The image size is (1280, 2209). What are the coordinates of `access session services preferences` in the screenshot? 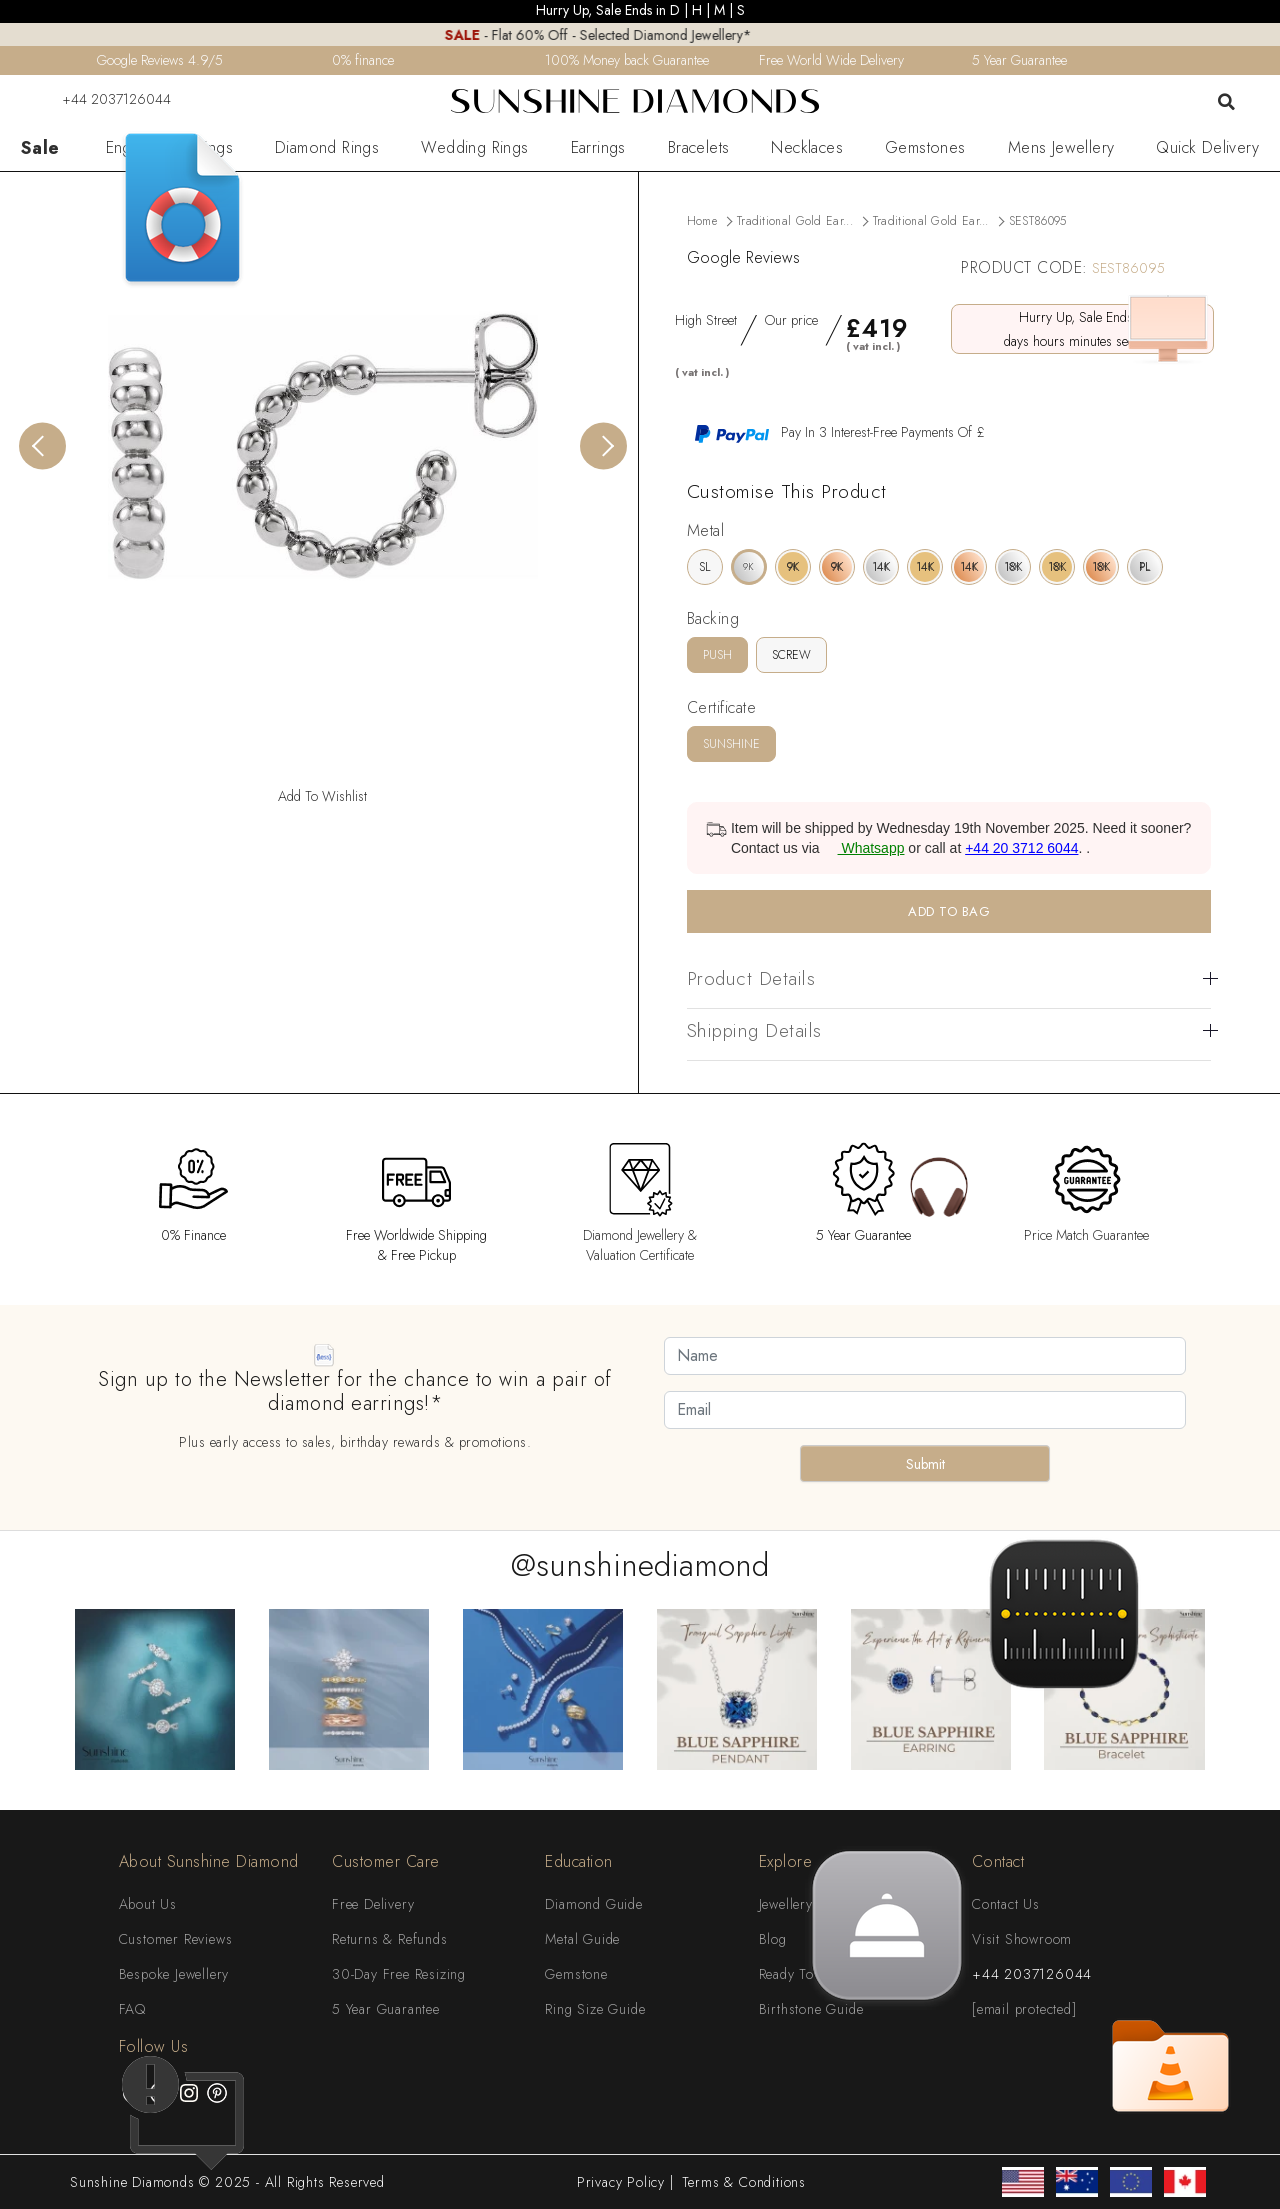 It's located at (887, 1928).